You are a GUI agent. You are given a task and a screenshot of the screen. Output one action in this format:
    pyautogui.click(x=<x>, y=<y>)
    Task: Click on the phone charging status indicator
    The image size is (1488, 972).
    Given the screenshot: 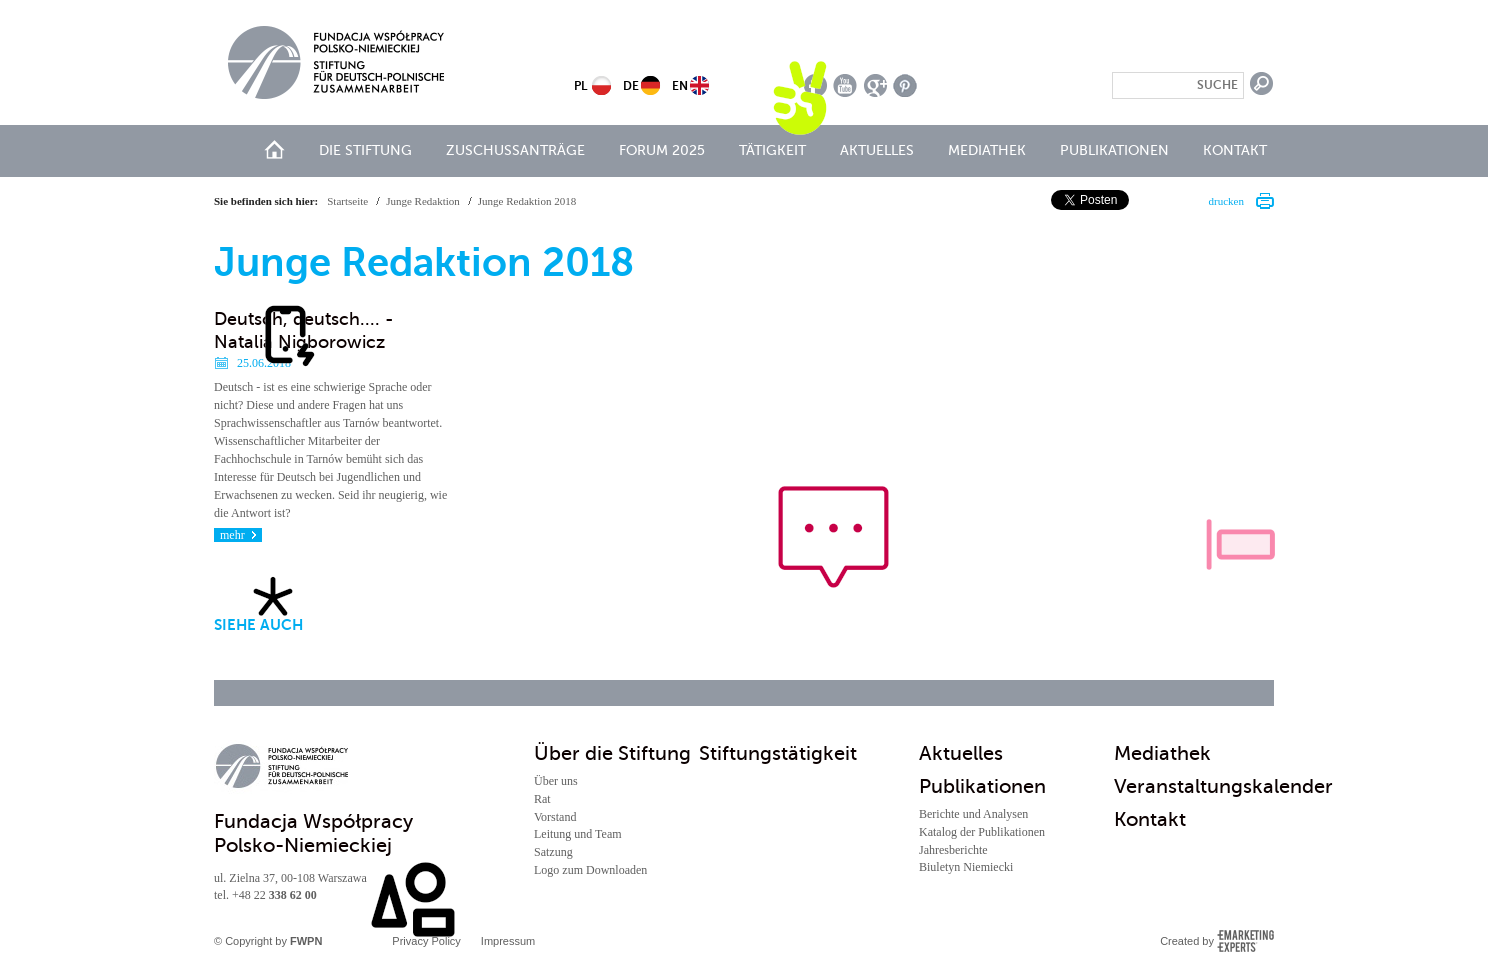 What is the action you would take?
    pyautogui.click(x=285, y=334)
    